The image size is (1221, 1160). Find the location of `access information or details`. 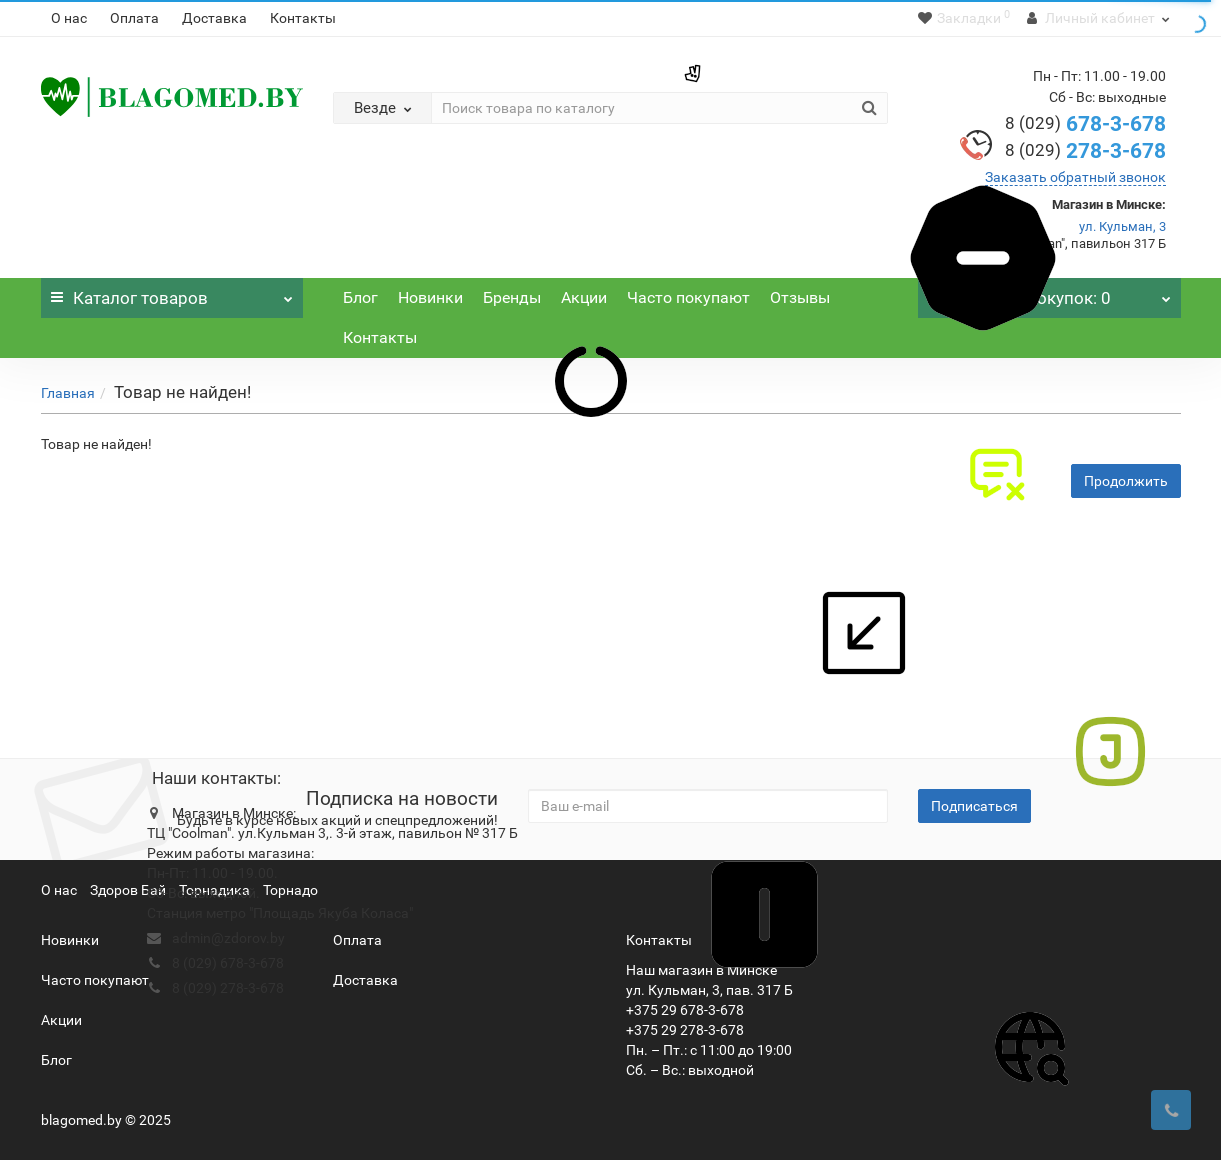

access information or details is located at coordinates (764, 914).